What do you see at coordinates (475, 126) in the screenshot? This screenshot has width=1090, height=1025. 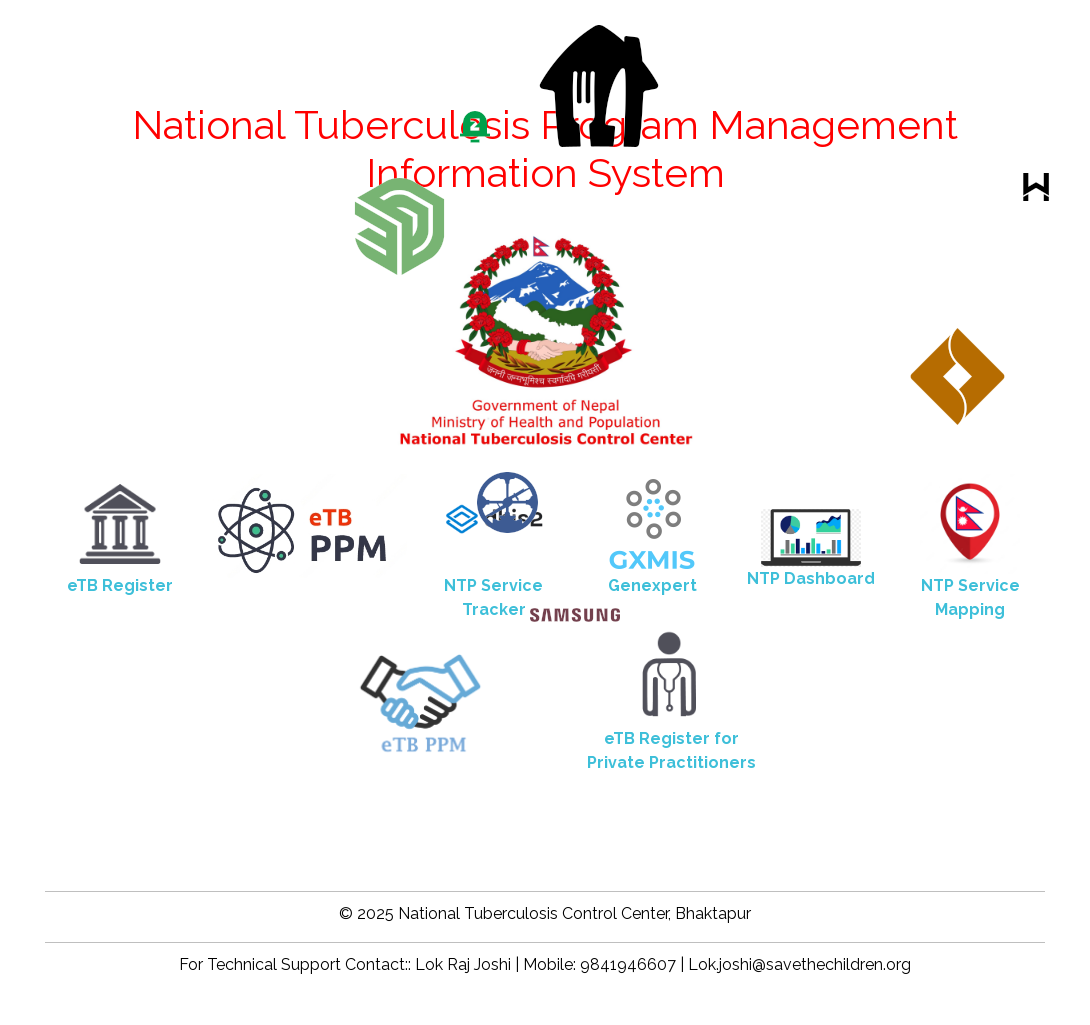 I see `snooze notifications temporarily` at bounding box center [475, 126].